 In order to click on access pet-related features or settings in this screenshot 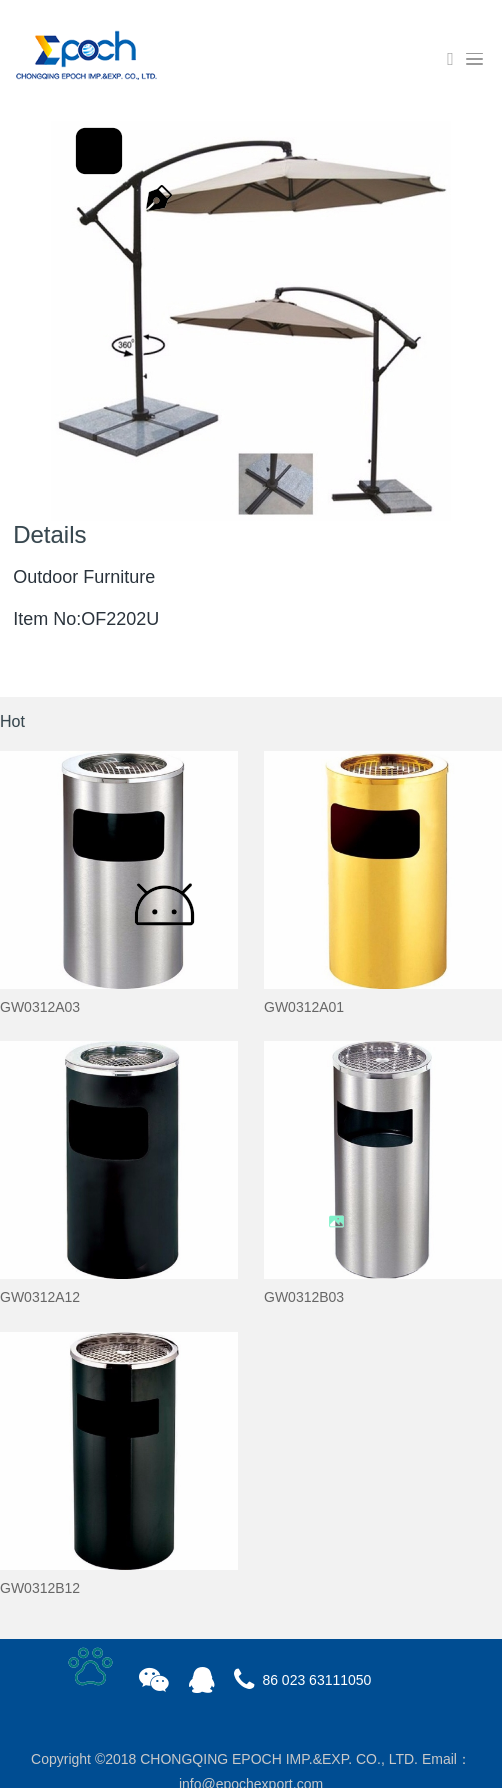, I will do `click(90, 1666)`.